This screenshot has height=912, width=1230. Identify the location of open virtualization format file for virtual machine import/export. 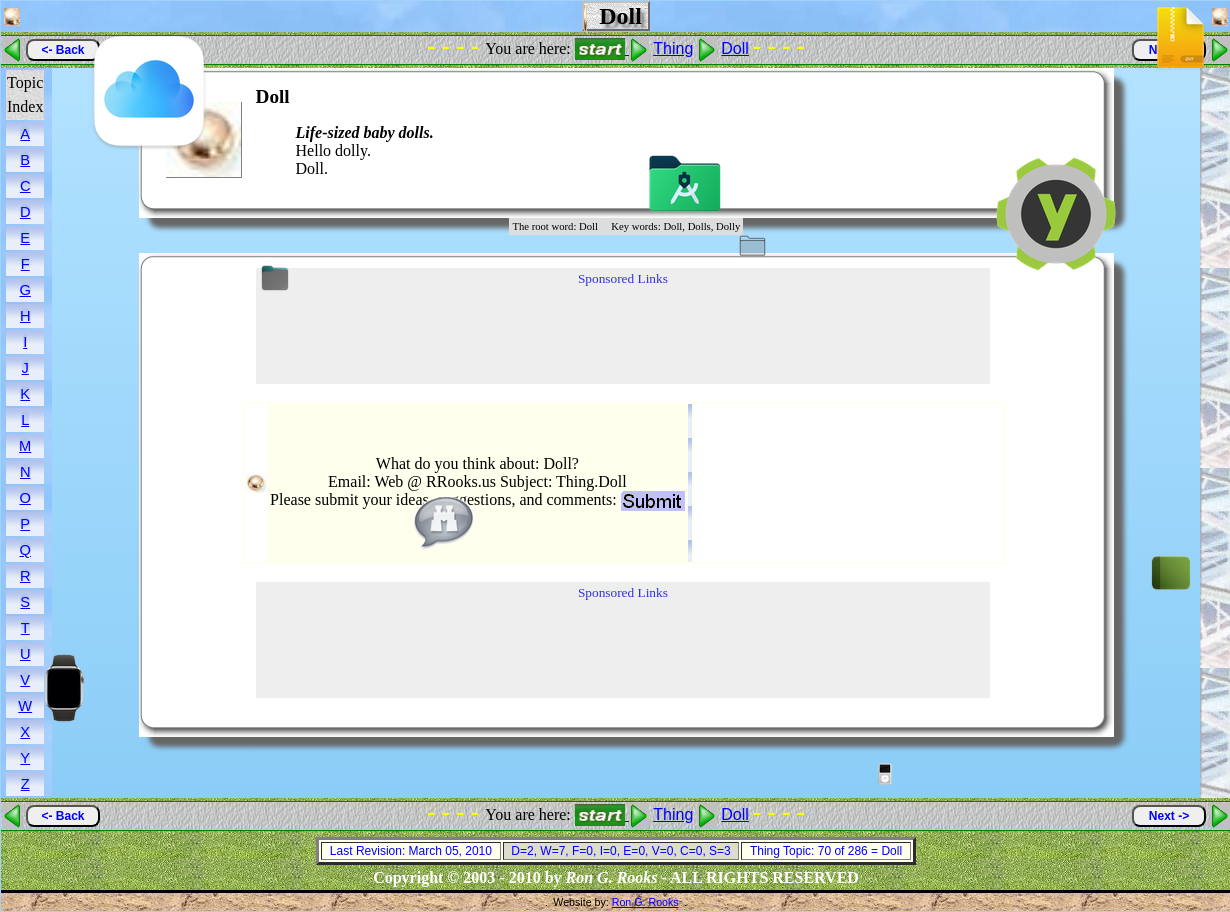
(1180, 38).